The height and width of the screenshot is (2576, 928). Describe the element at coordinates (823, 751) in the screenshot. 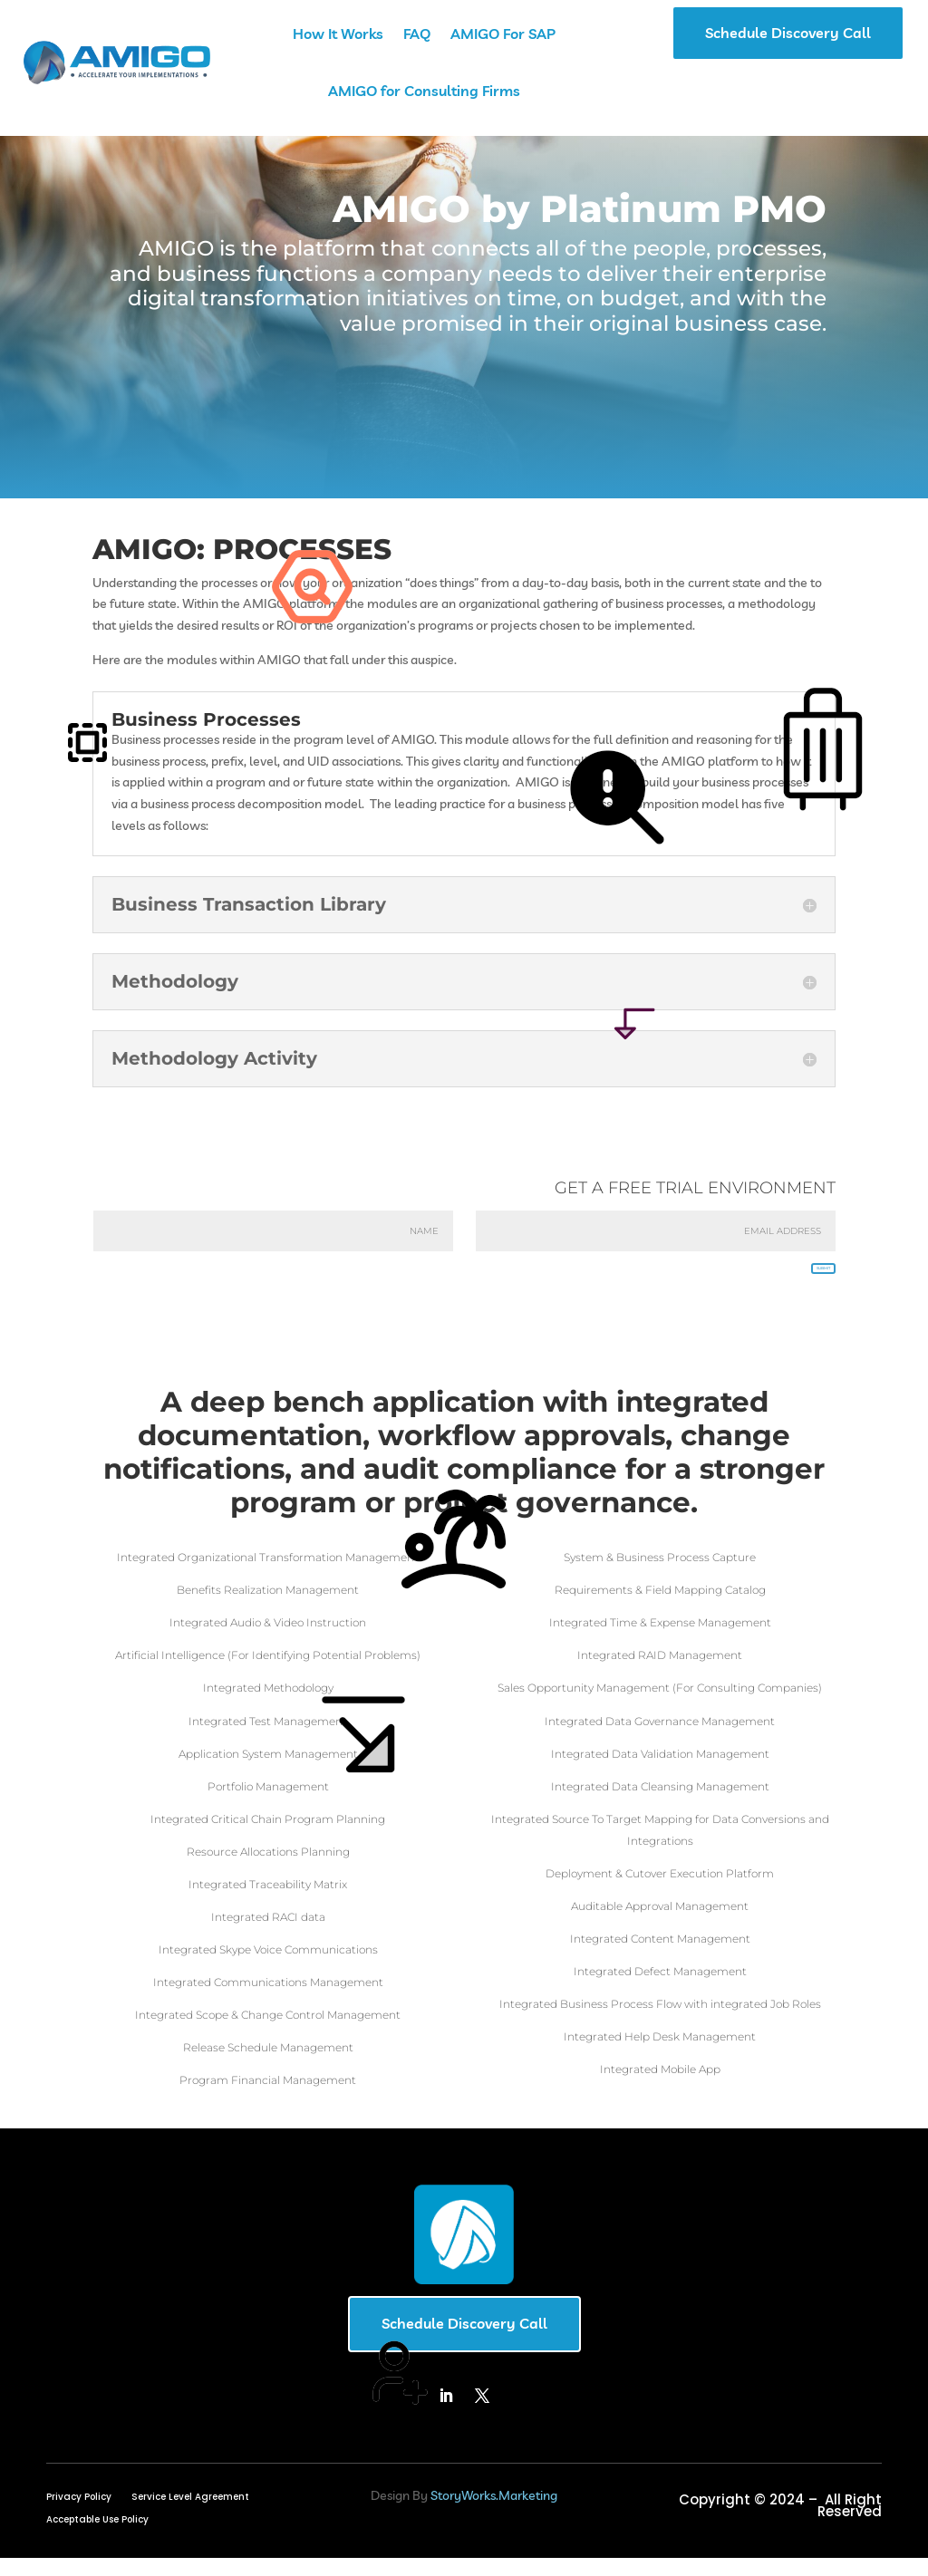

I see `manage travel or trip details` at that location.